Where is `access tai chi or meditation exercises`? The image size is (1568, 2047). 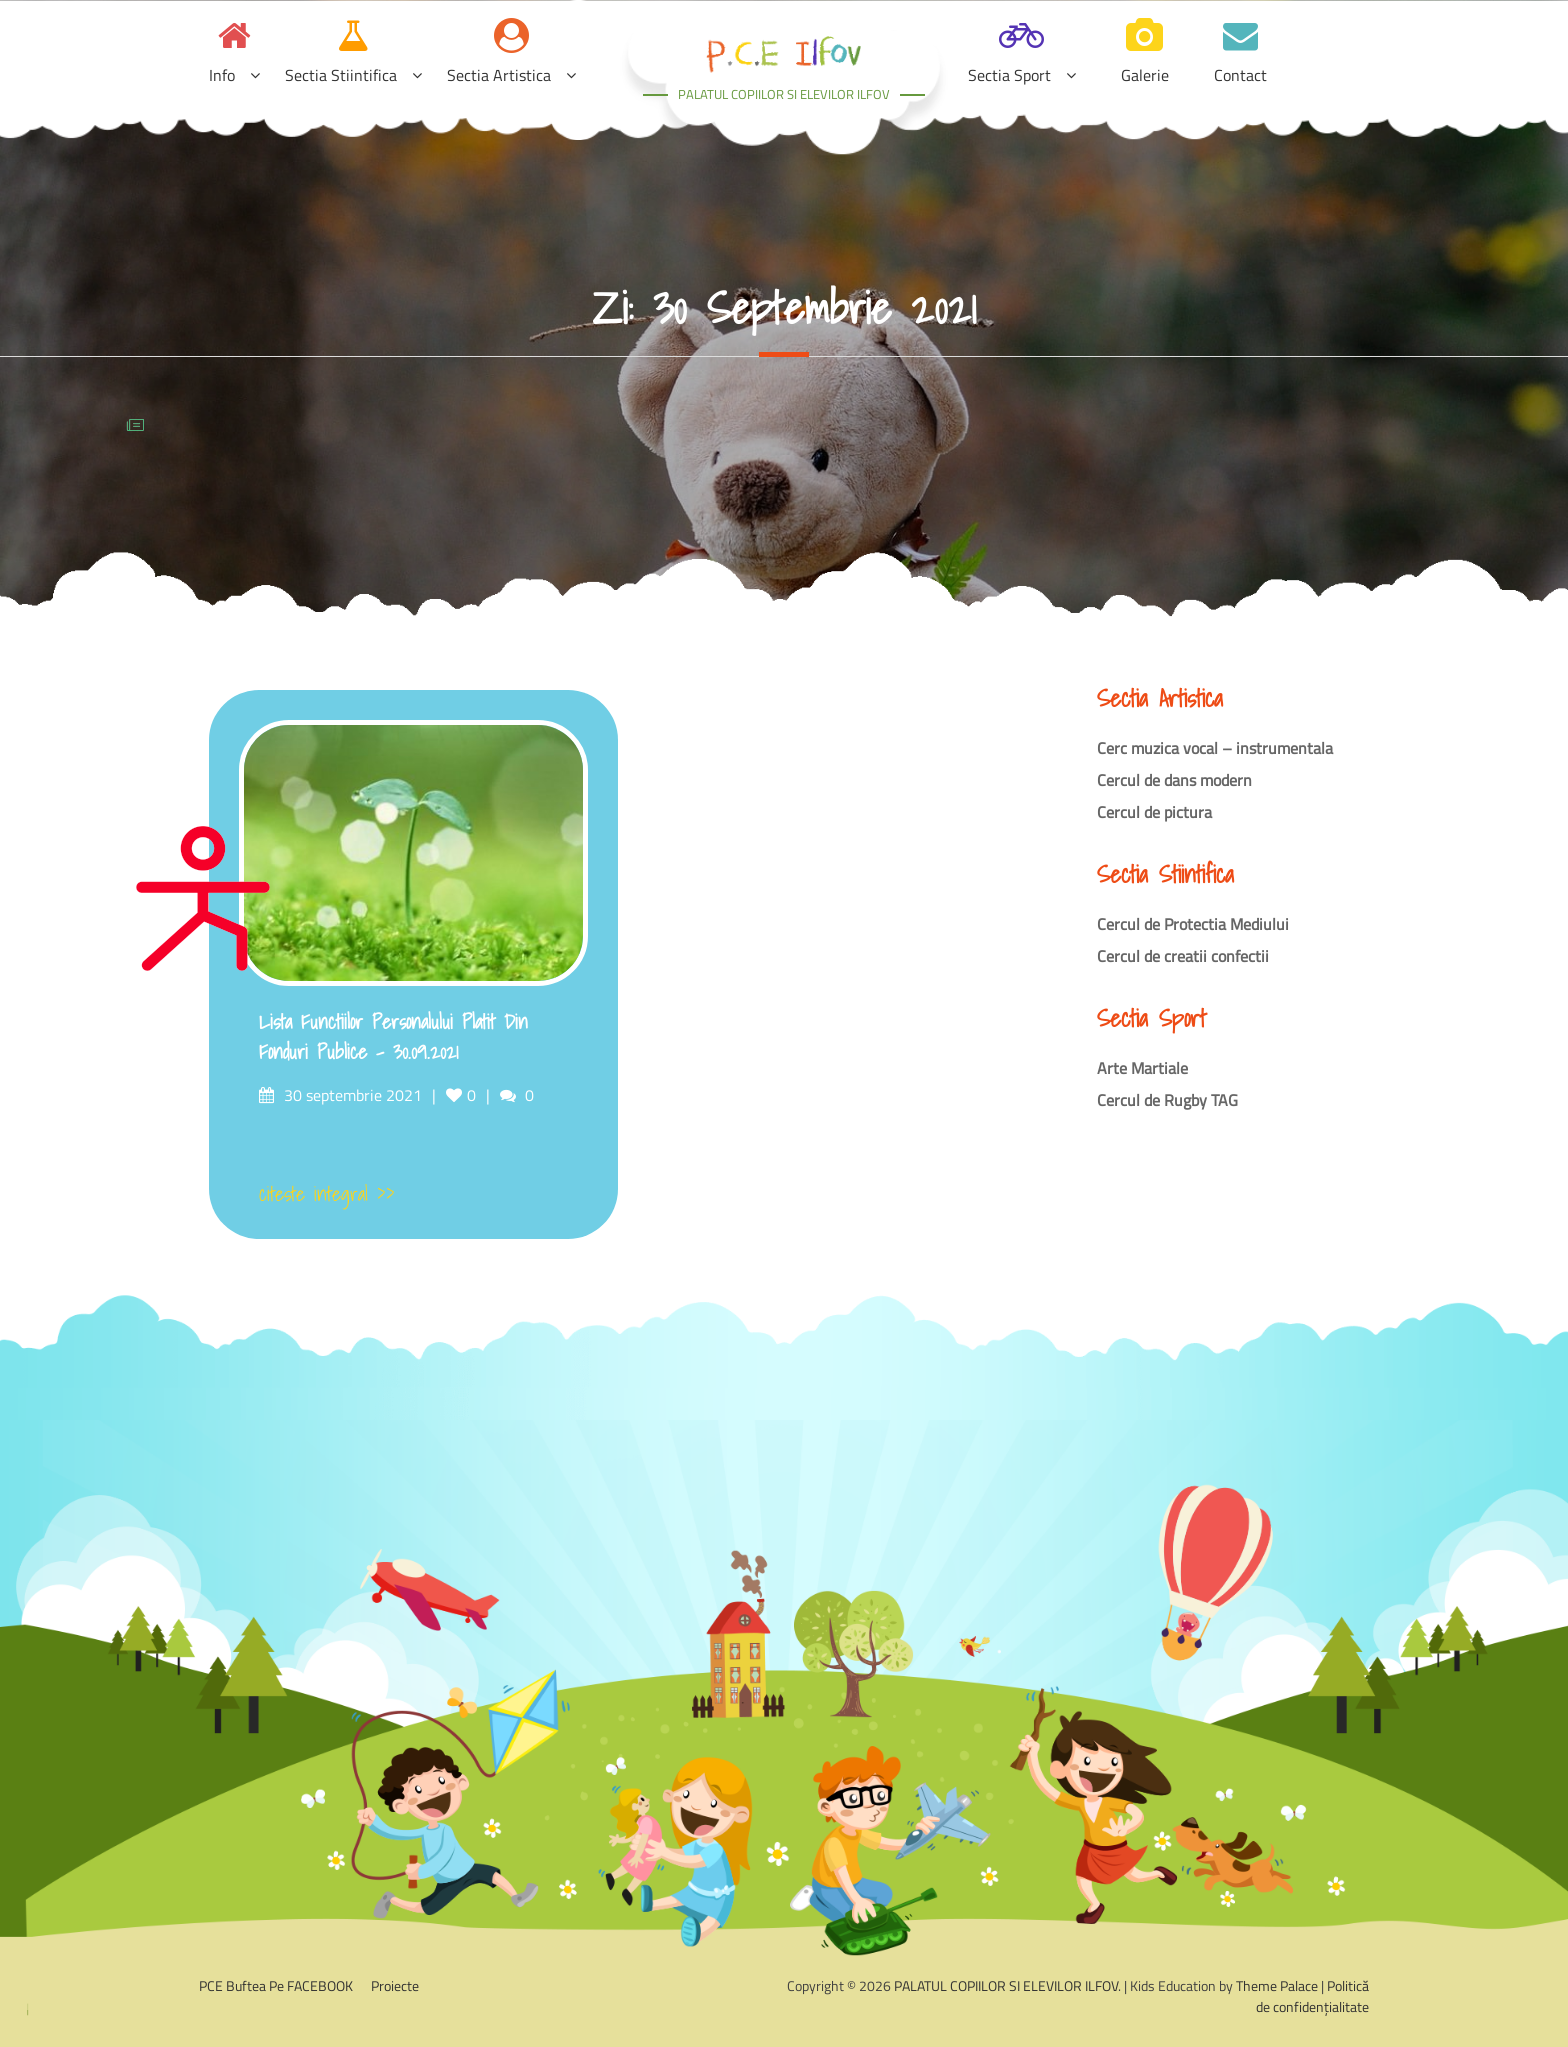 access tai chi or meditation exercises is located at coordinates (203, 904).